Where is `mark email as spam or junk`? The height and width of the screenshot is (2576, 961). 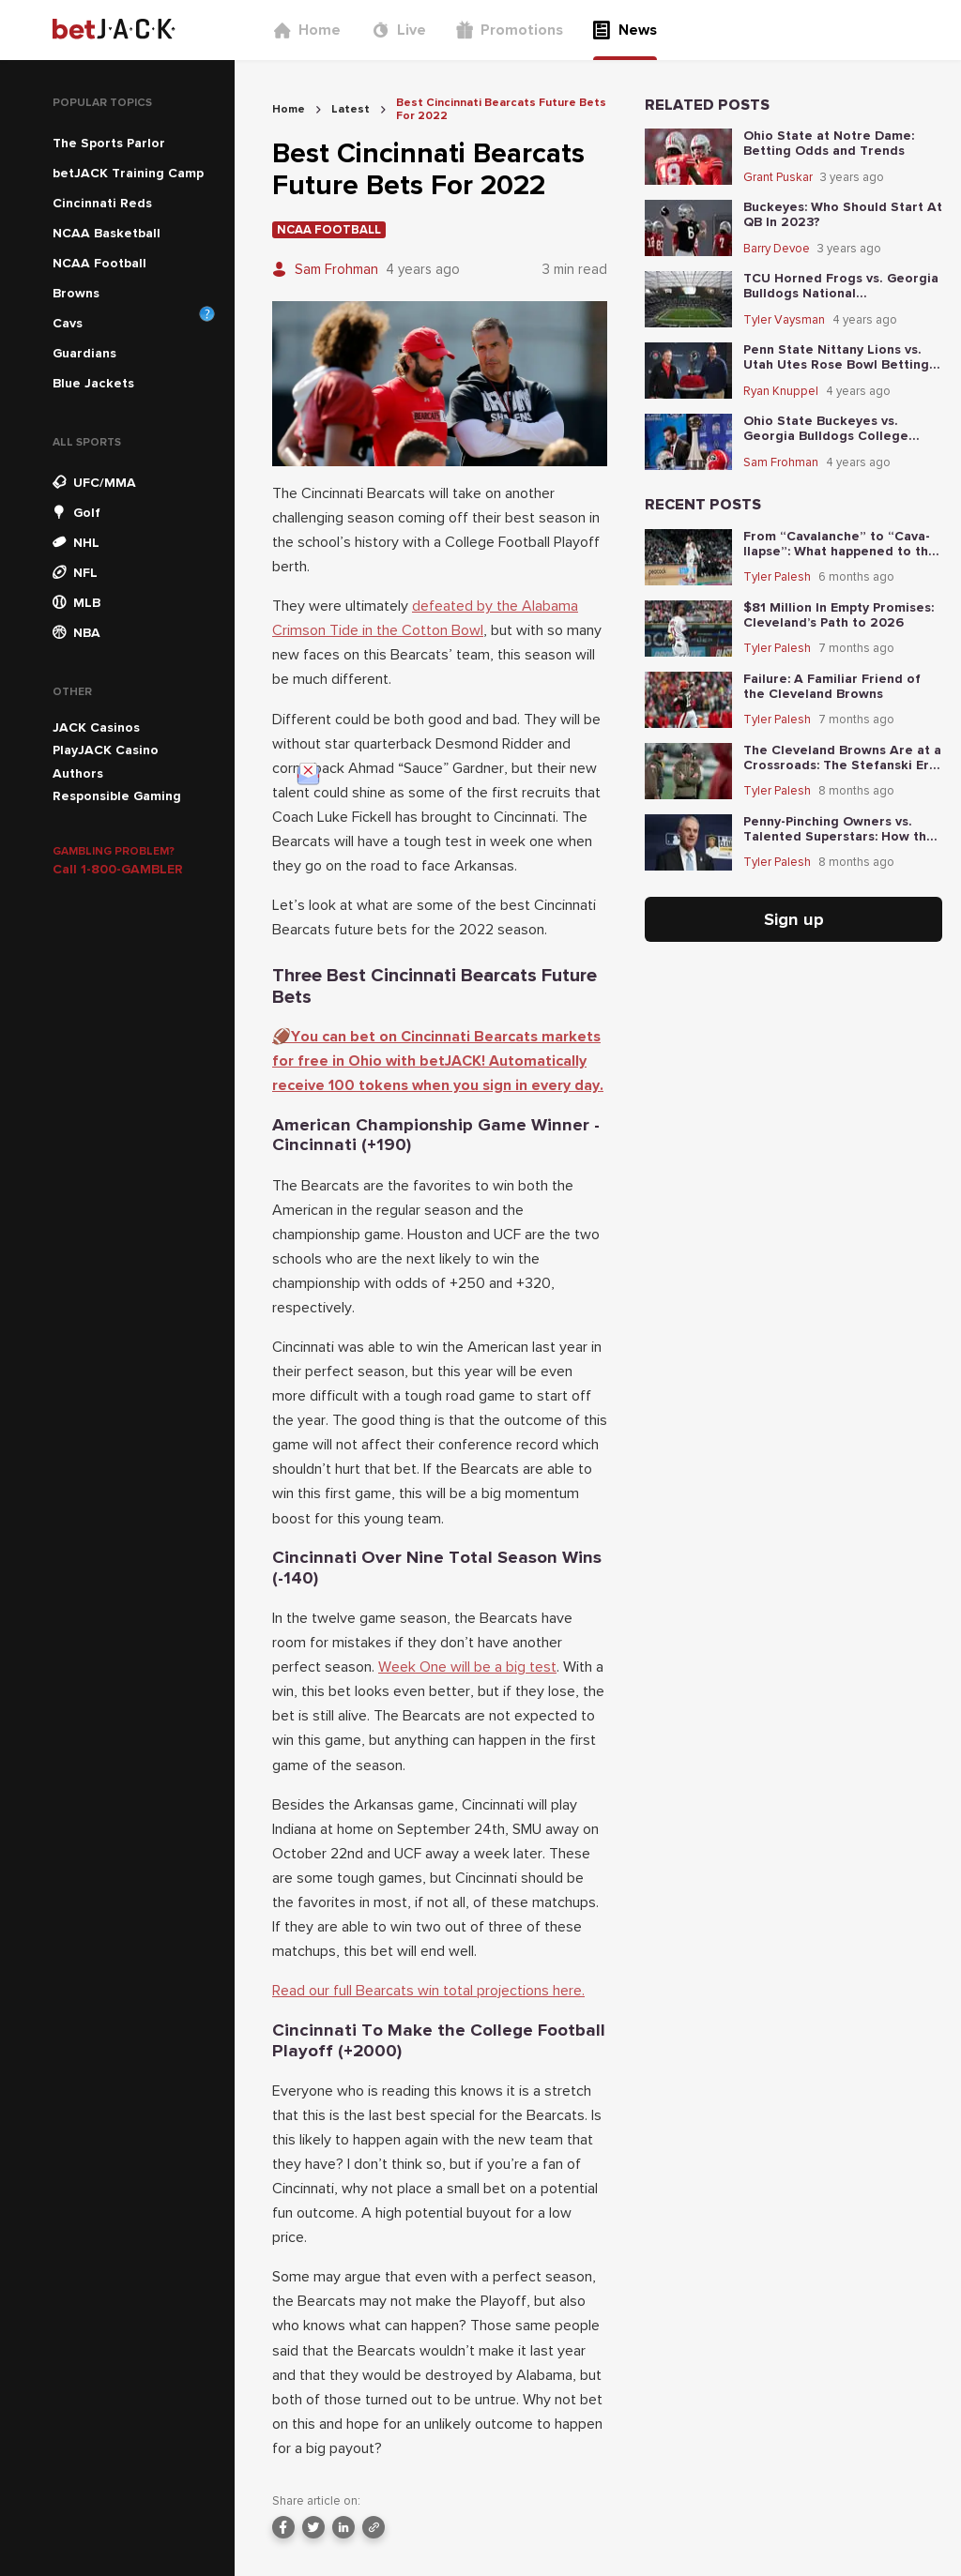 mark email as spam or junk is located at coordinates (308, 774).